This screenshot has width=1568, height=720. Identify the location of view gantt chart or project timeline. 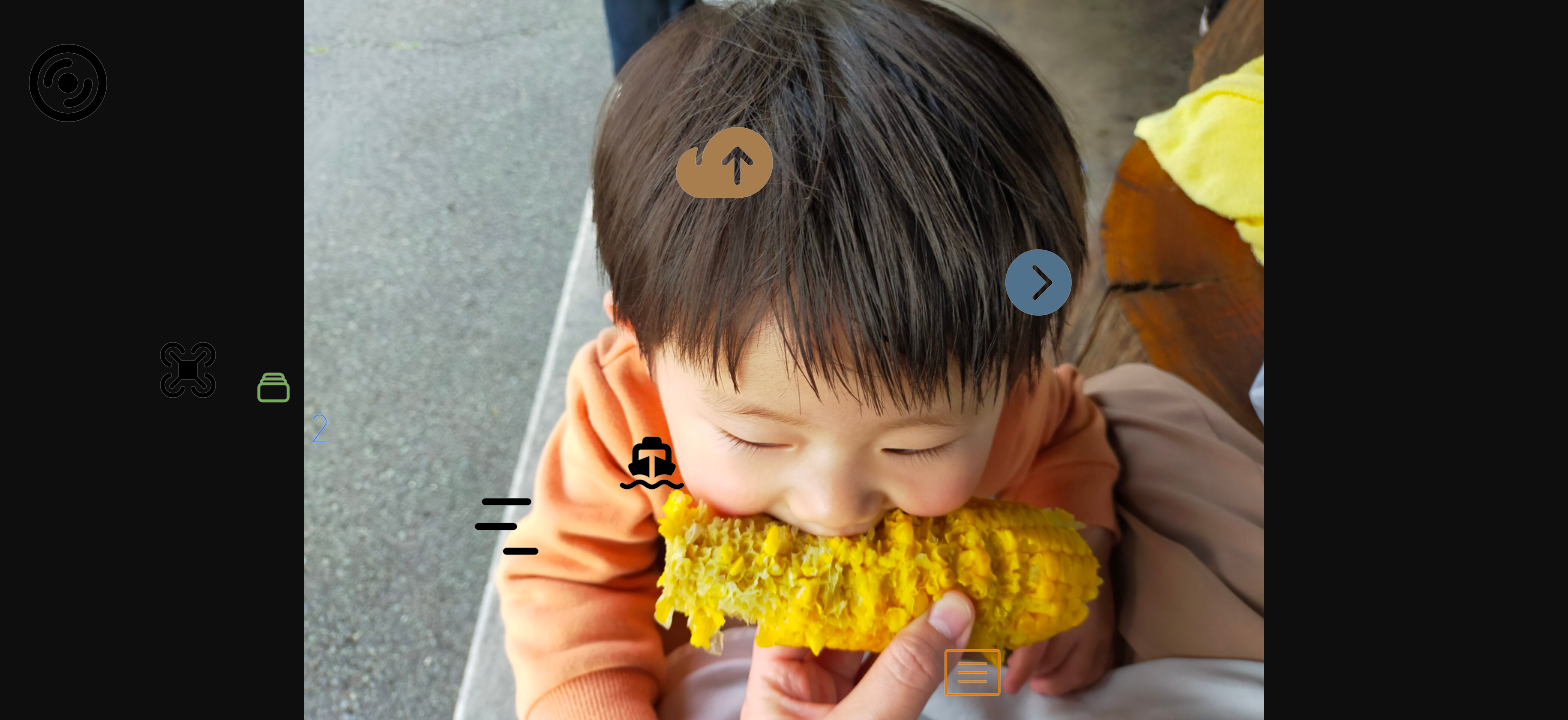
(506, 526).